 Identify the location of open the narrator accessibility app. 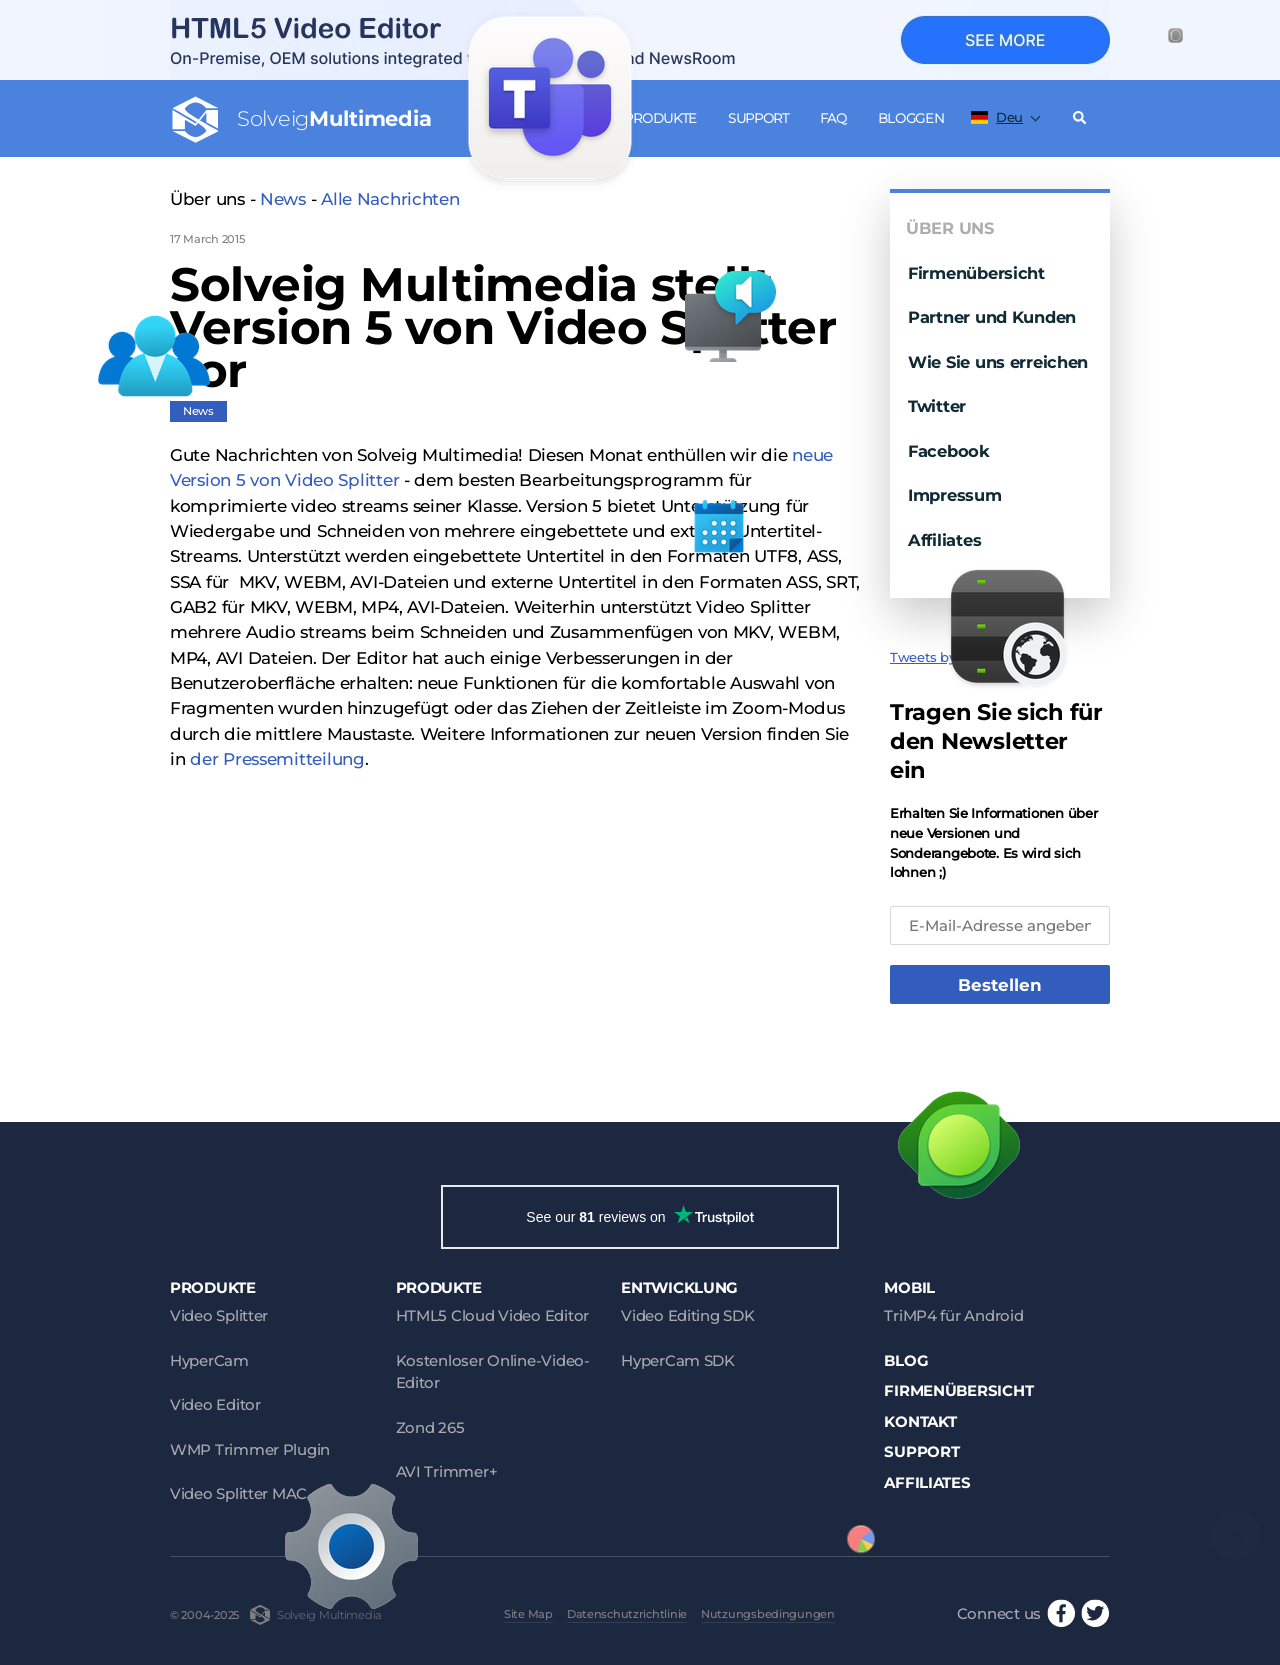
(730, 316).